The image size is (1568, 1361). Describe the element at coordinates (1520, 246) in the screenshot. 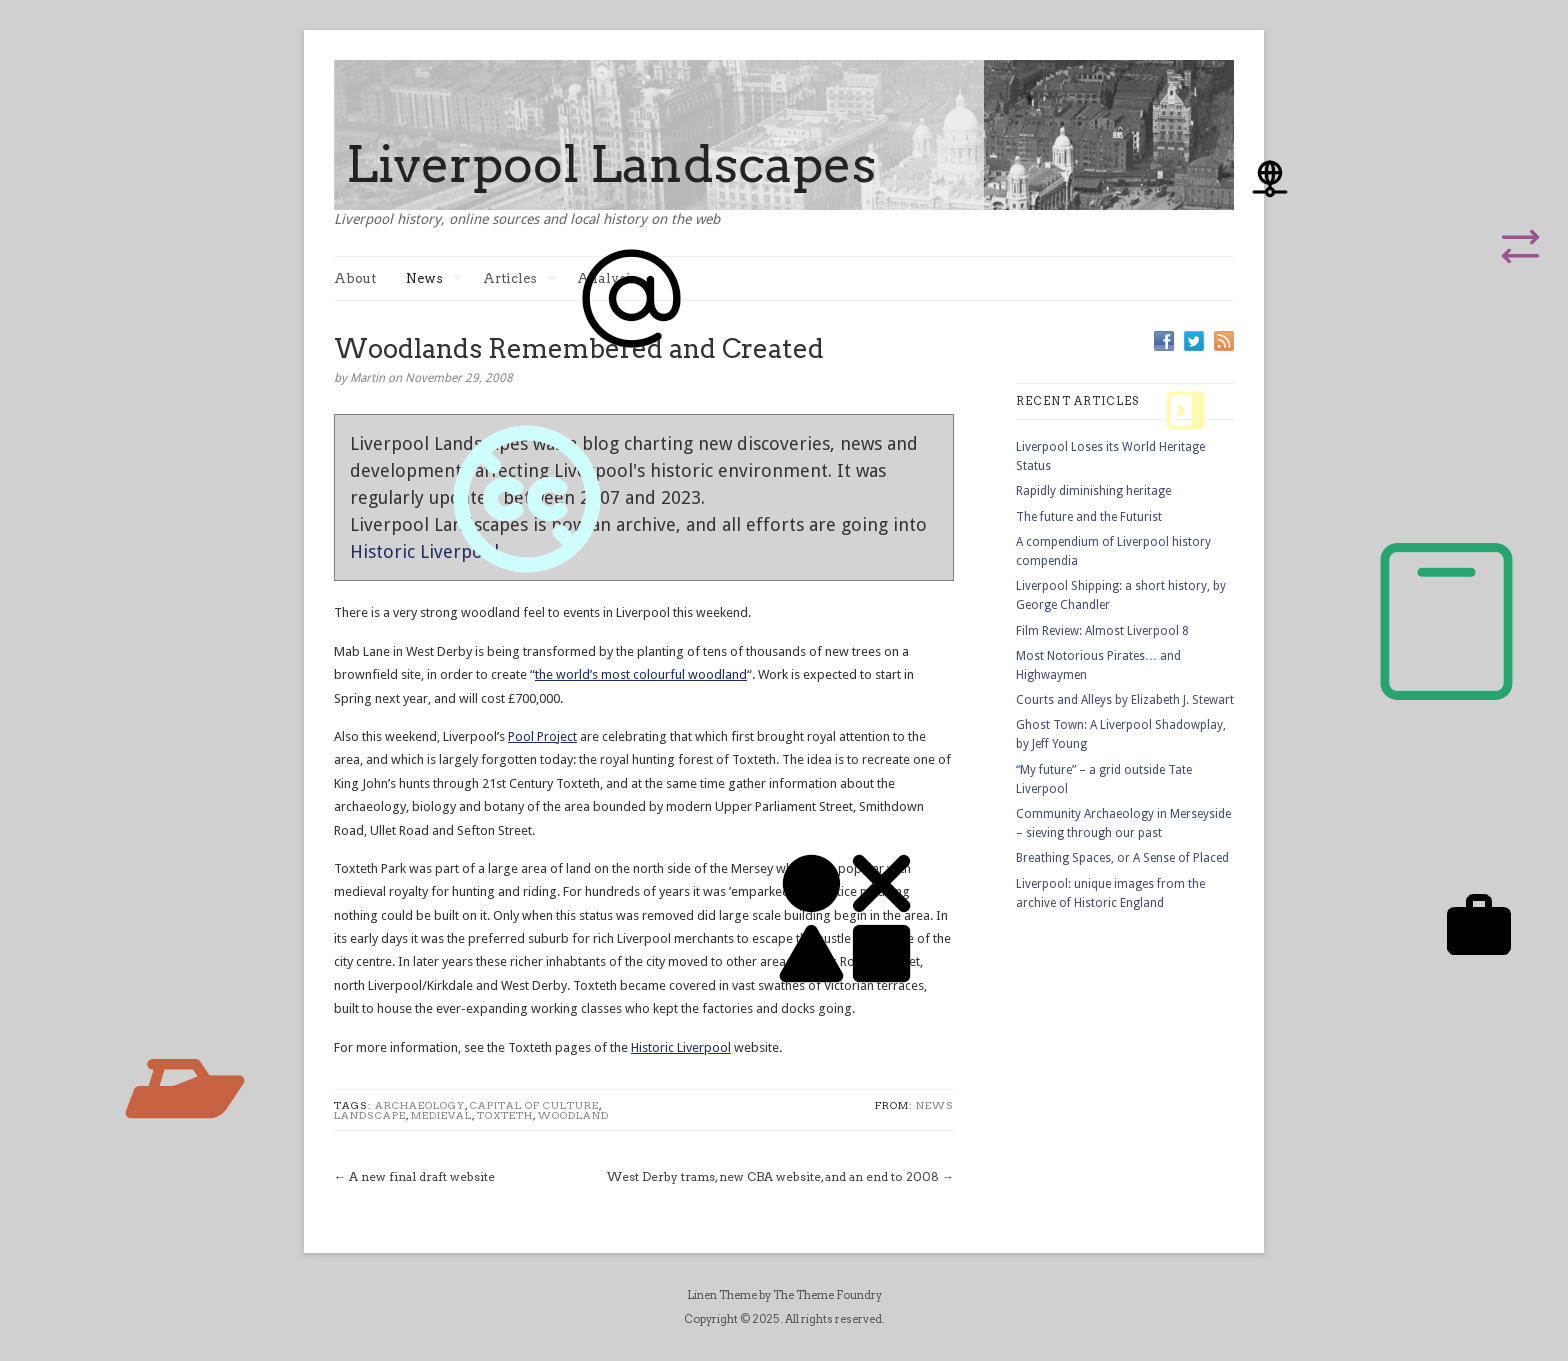

I see `swap or exchange items` at that location.